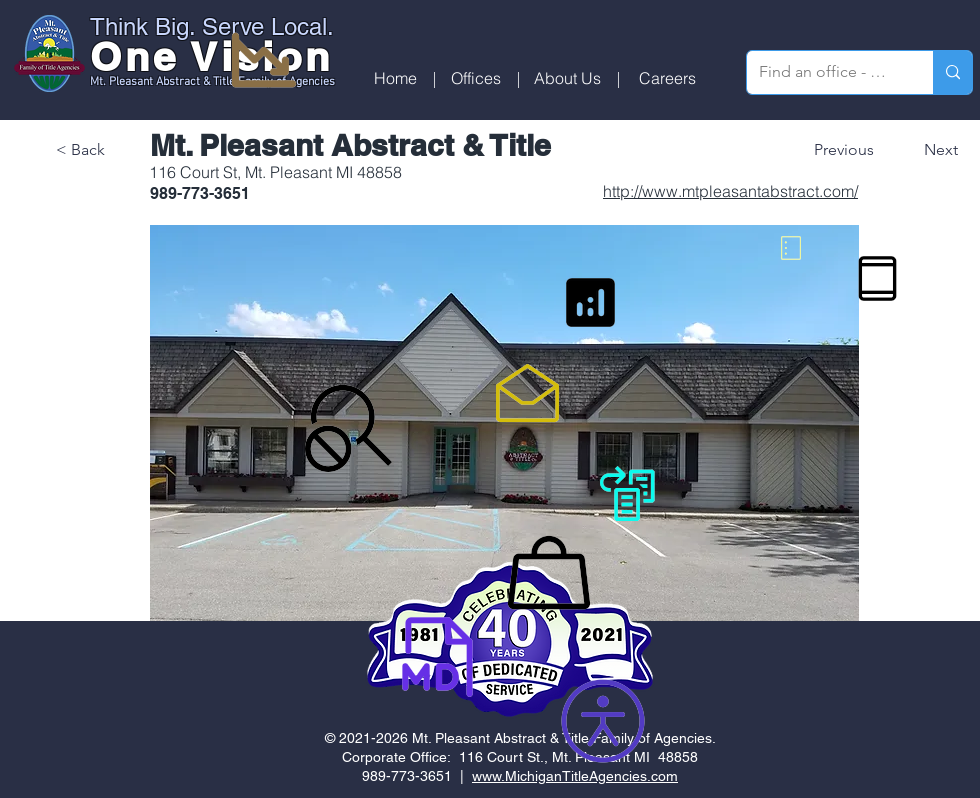 This screenshot has height=798, width=980. Describe the element at coordinates (877, 278) in the screenshot. I see `switch to tablet view` at that location.